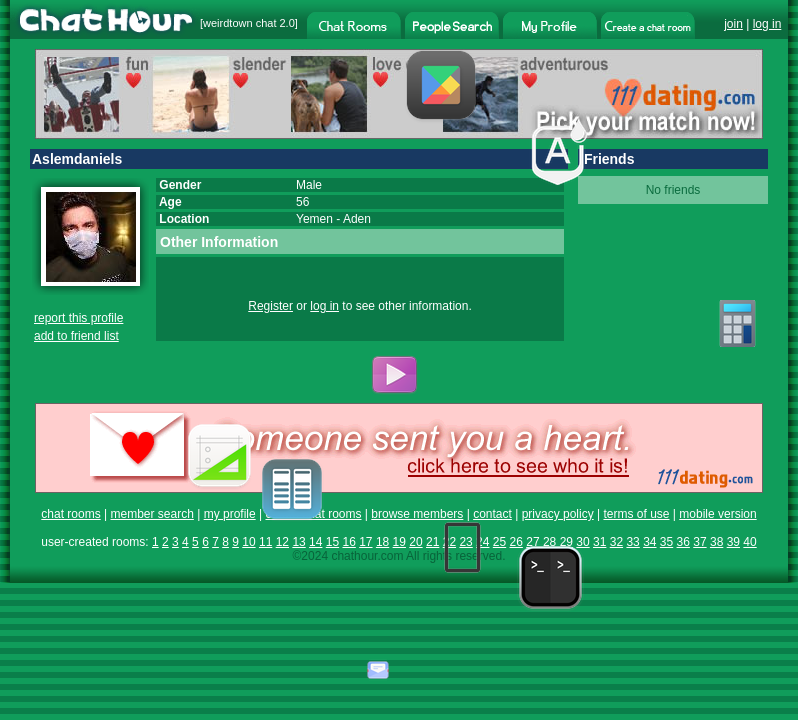 The height and width of the screenshot is (720, 798). What do you see at coordinates (394, 374) in the screenshot?
I see `open the GNOME Videos (Totem) media player` at bounding box center [394, 374].